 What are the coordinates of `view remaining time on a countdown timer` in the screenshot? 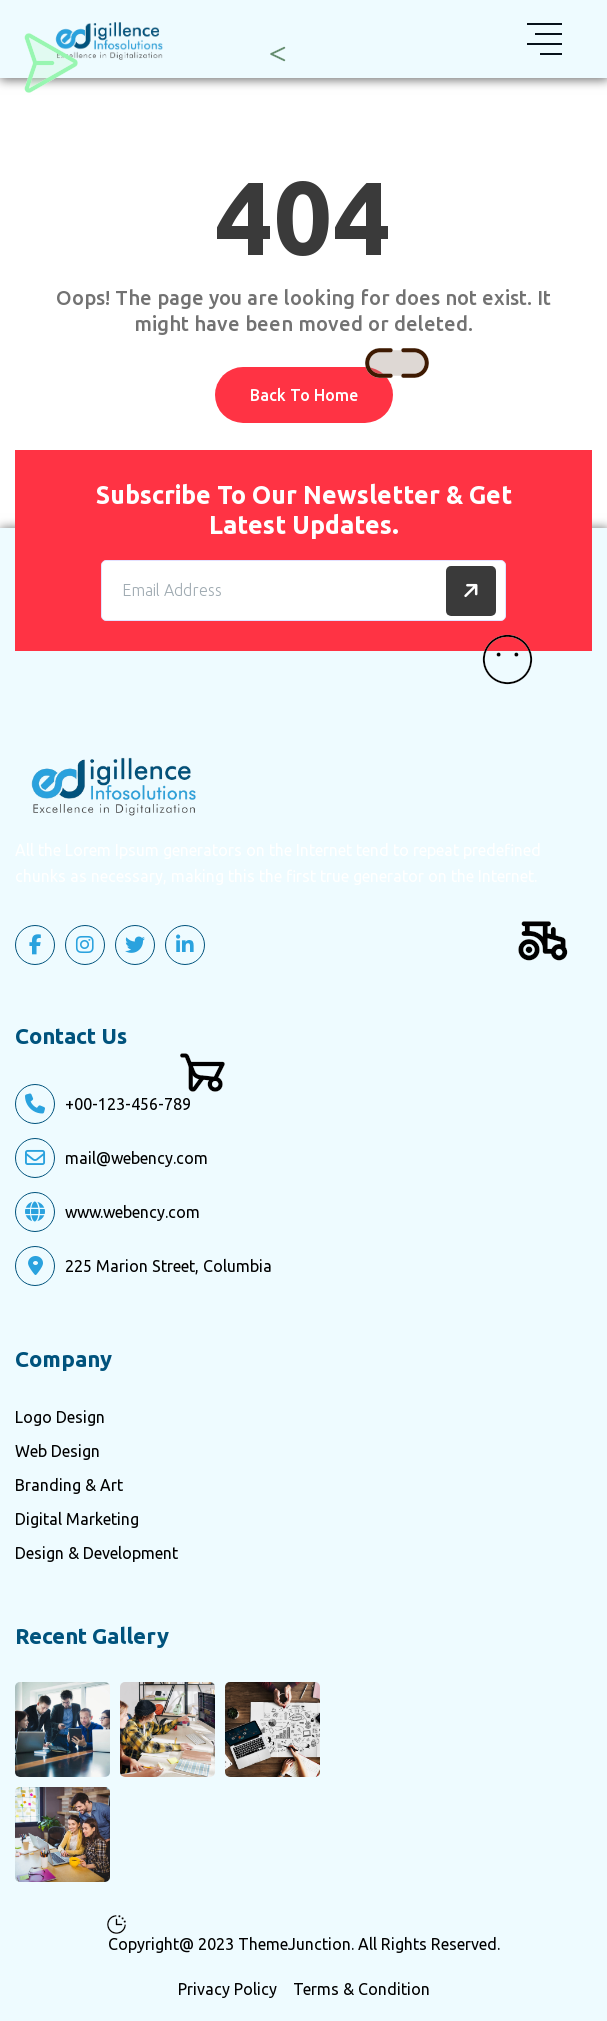 It's located at (116, 1924).